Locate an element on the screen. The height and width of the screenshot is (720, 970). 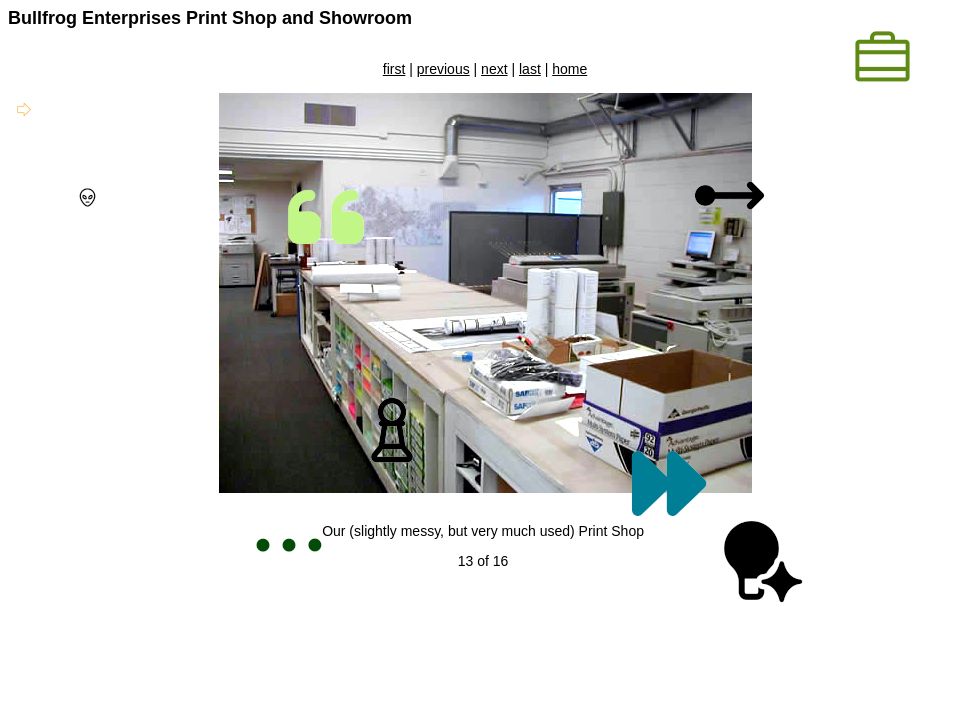
insert a block quote is located at coordinates (326, 217).